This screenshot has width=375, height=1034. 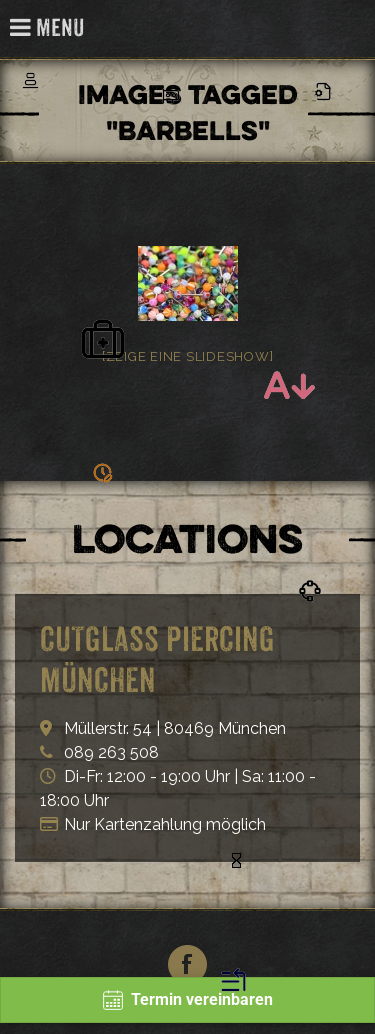 What do you see at coordinates (323, 91) in the screenshot?
I see `access file settings or configuration` at bounding box center [323, 91].